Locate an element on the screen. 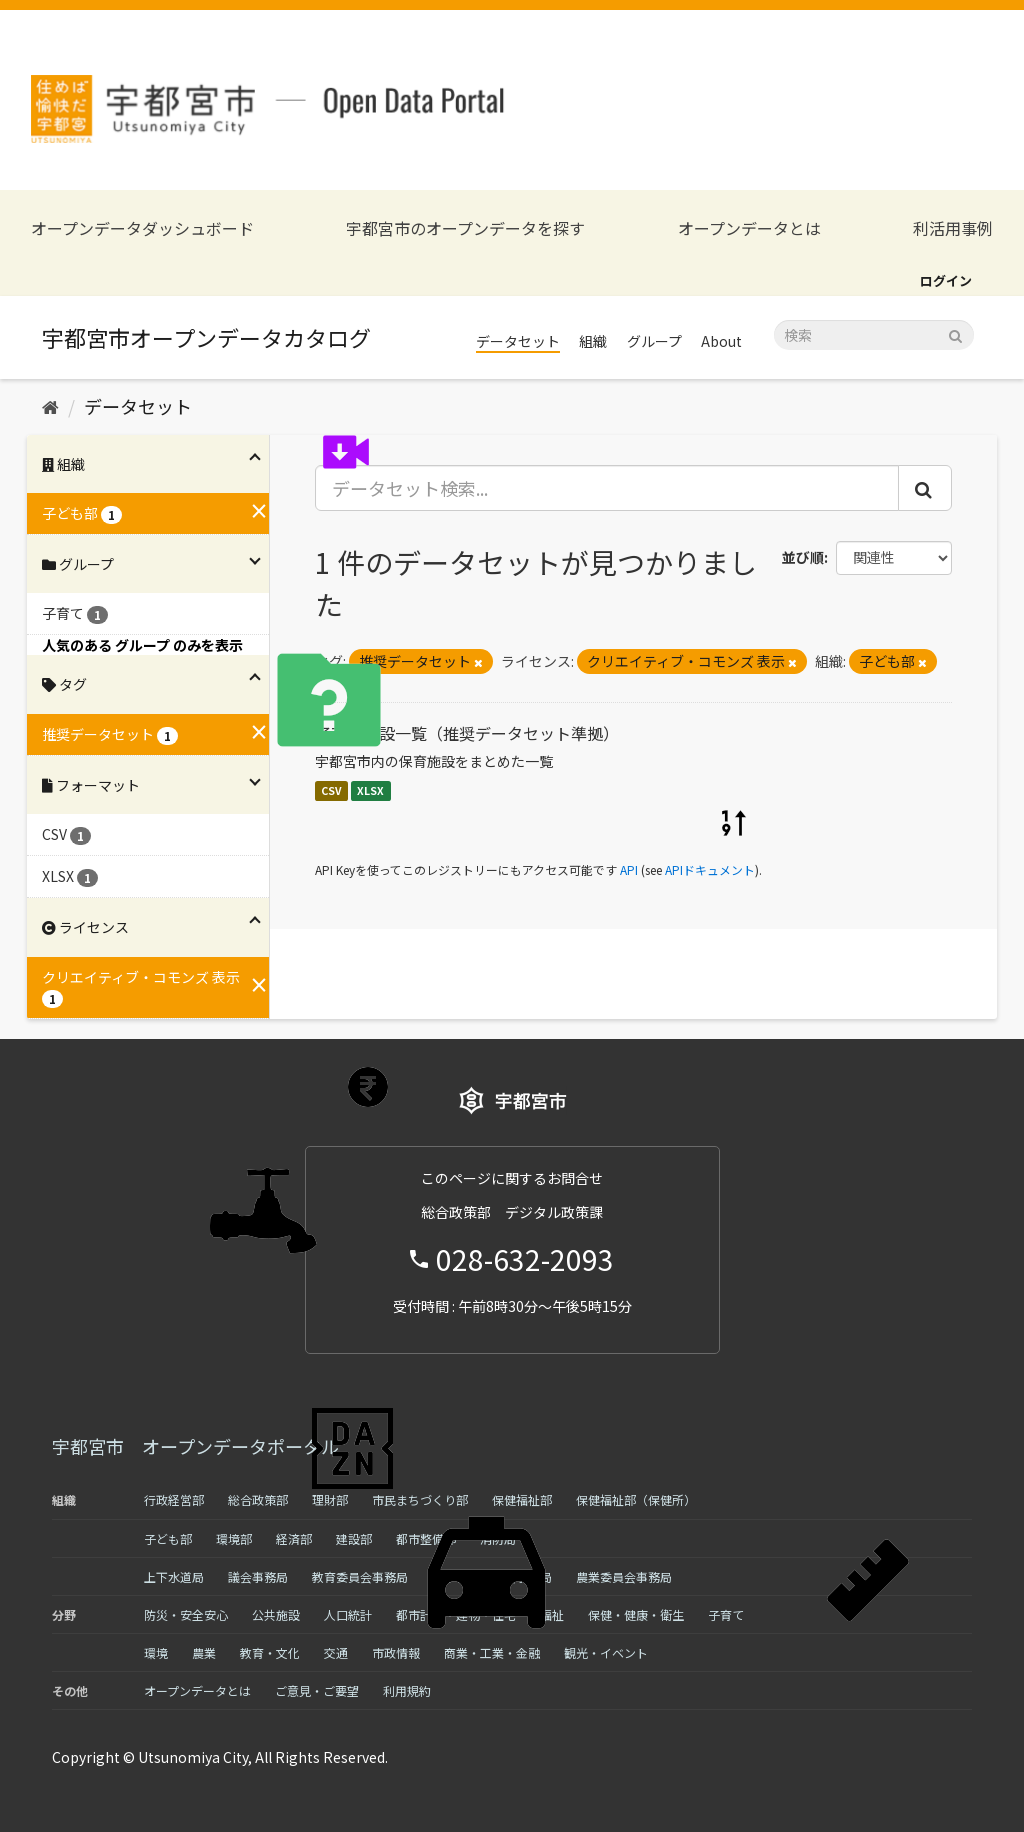  request a taxi or rideshare is located at coordinates (486, 1569).